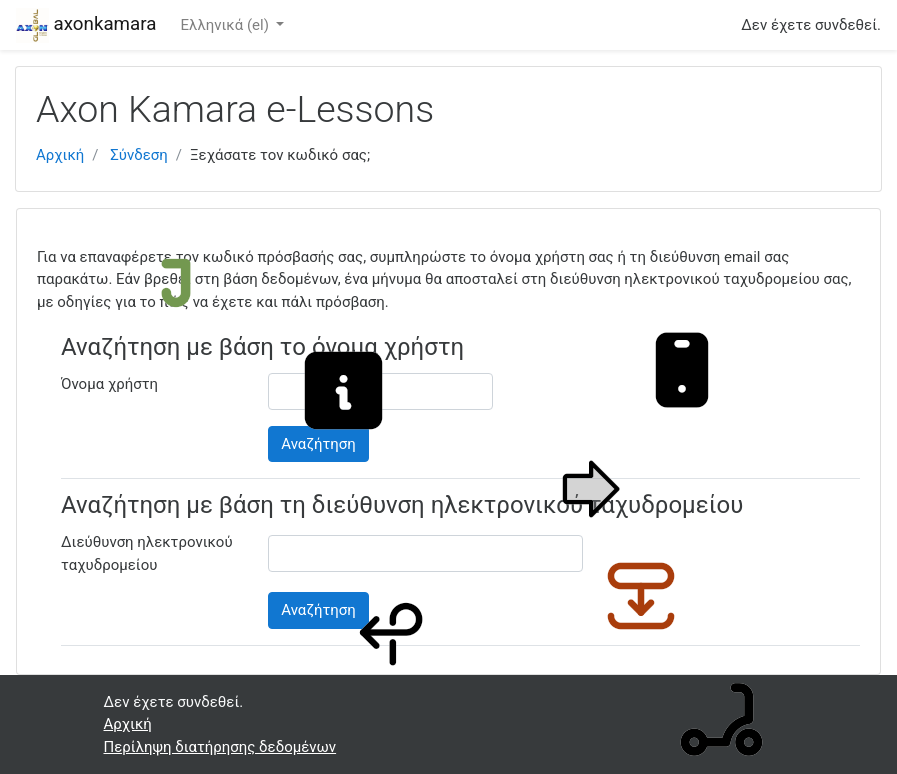 The image size is (897, 774). Describe the element at coordinates (389, 632) in the screenshot. I see `undo recent action` at that location.